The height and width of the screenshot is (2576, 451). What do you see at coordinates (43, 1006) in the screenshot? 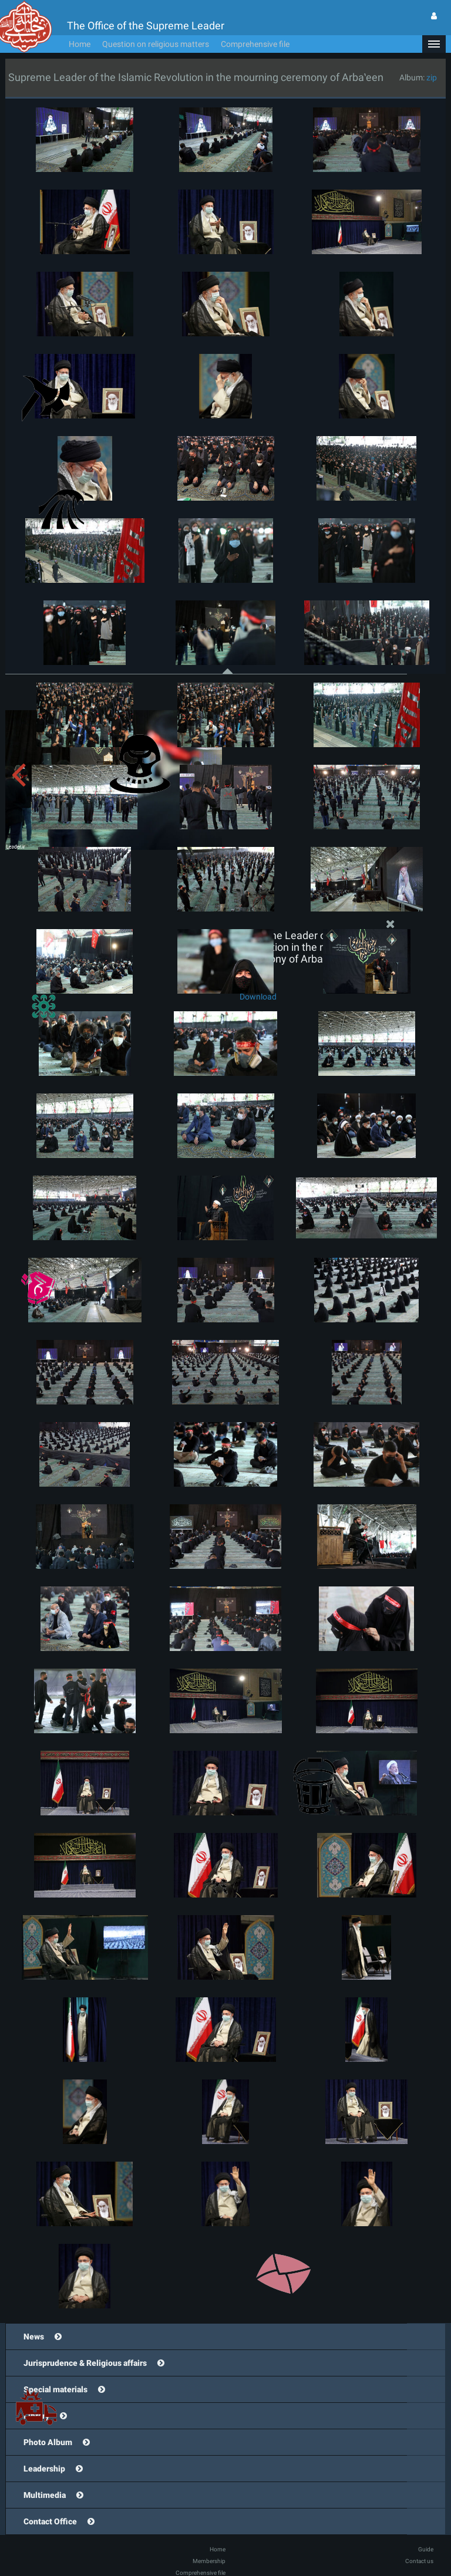
I see `expand or distribute content in all directions` at bounding box center [43, 1006].